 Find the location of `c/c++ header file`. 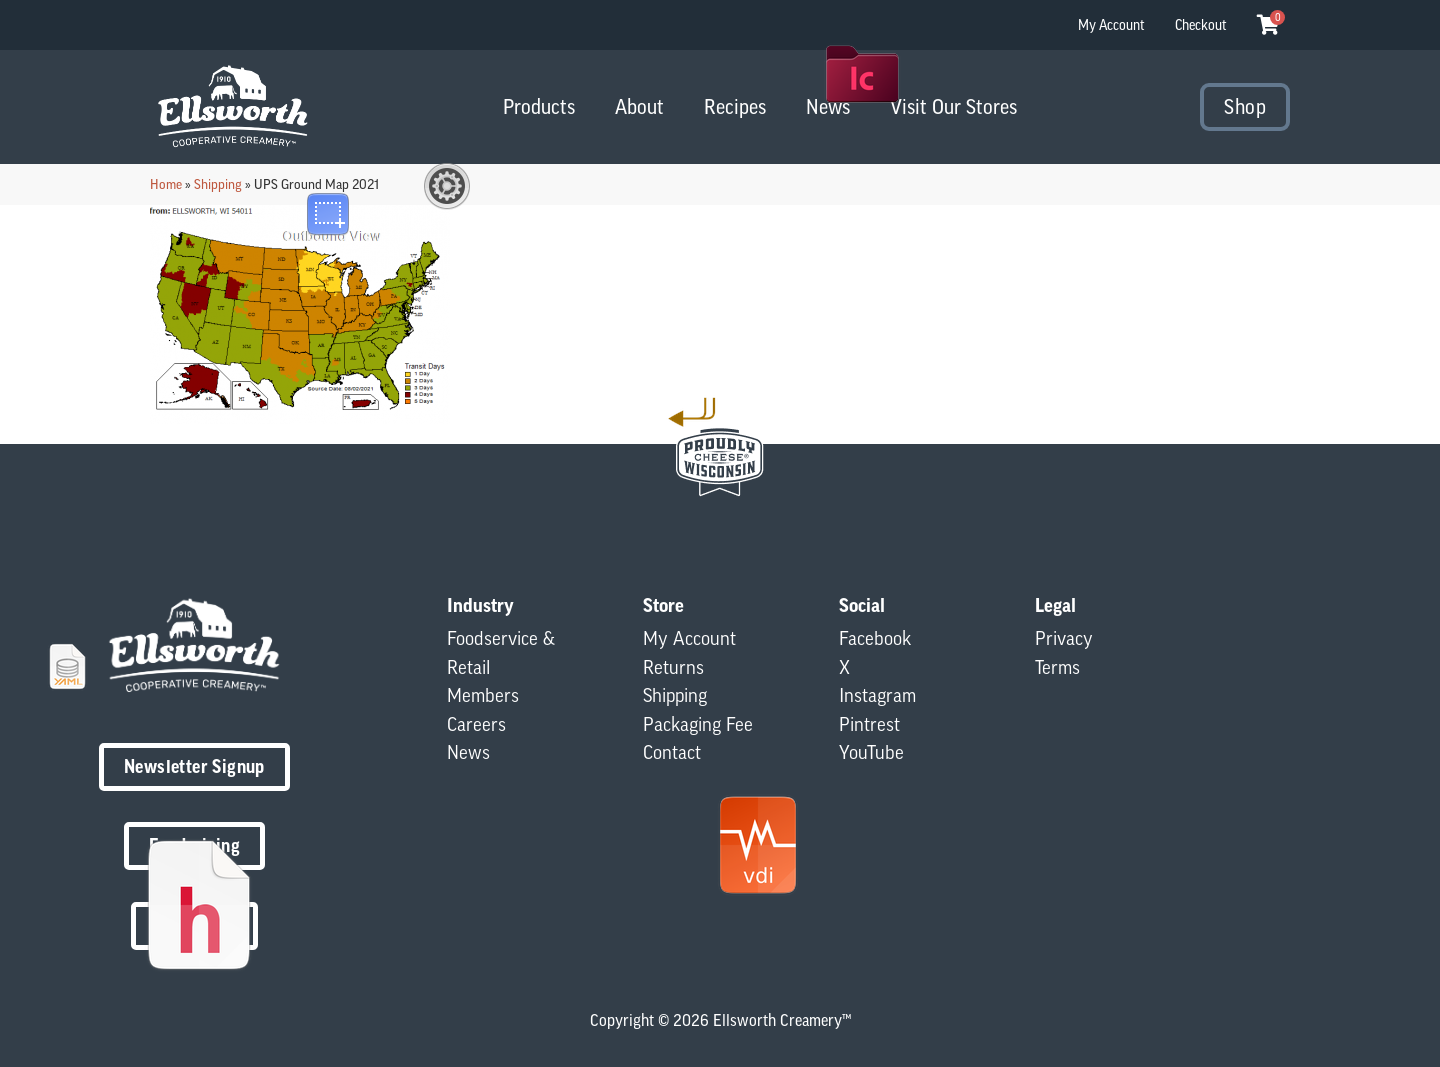

c/c++ header file is located at coordinates (199, 905).